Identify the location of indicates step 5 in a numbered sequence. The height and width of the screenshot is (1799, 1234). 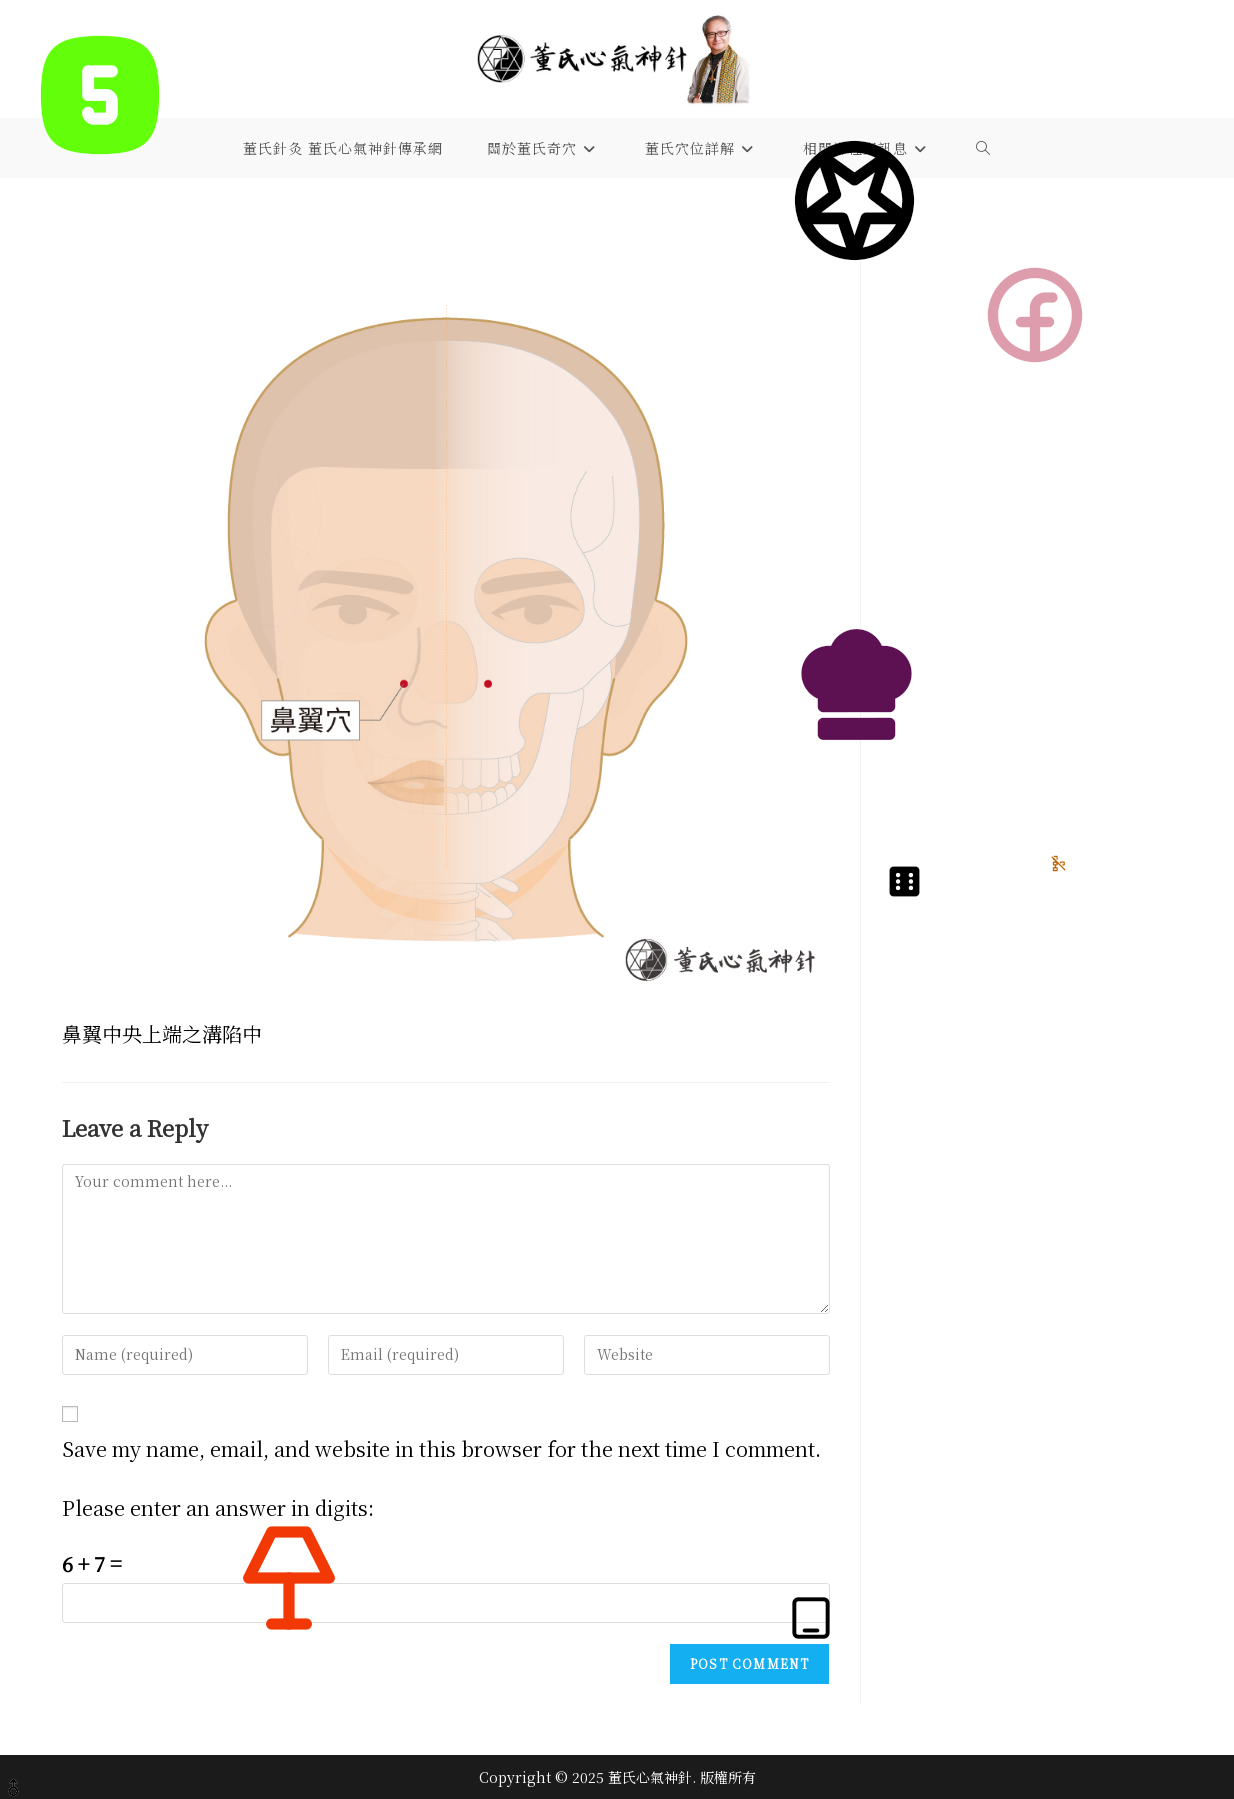
(100, 95).